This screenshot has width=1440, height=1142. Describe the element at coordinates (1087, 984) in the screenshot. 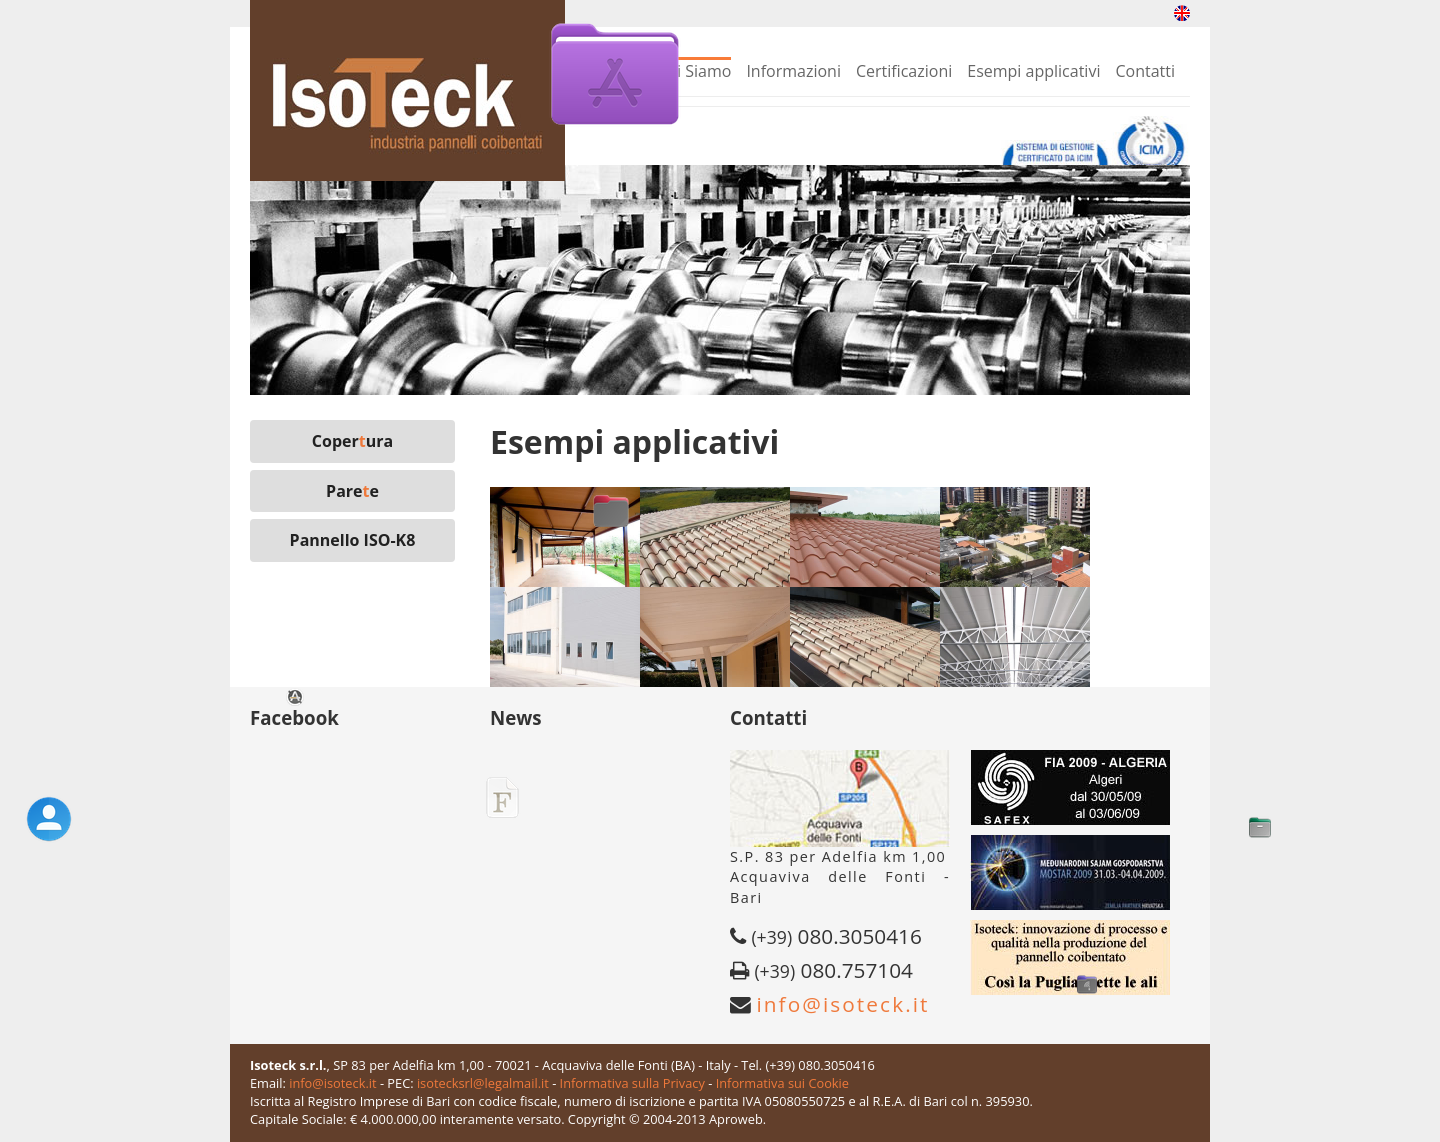

I see `open insync cloud sync folder` at that location.